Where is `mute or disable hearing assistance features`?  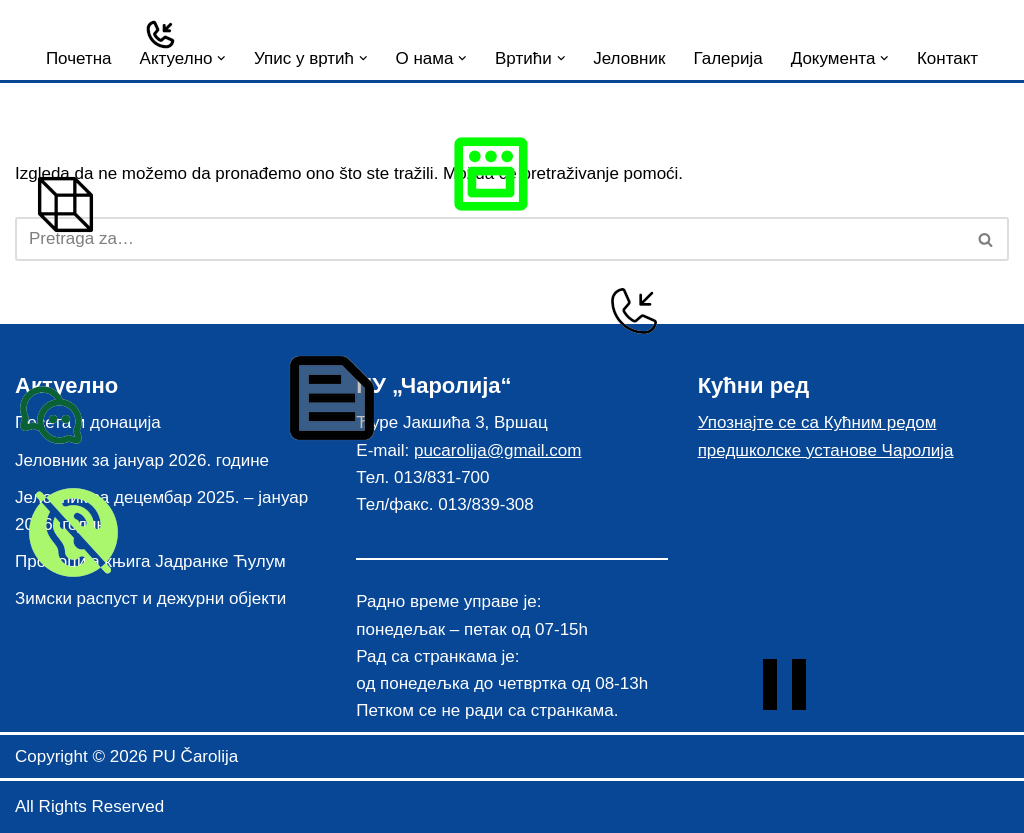
mute or disable hearing assistance features is located at coordinates (73, 532).